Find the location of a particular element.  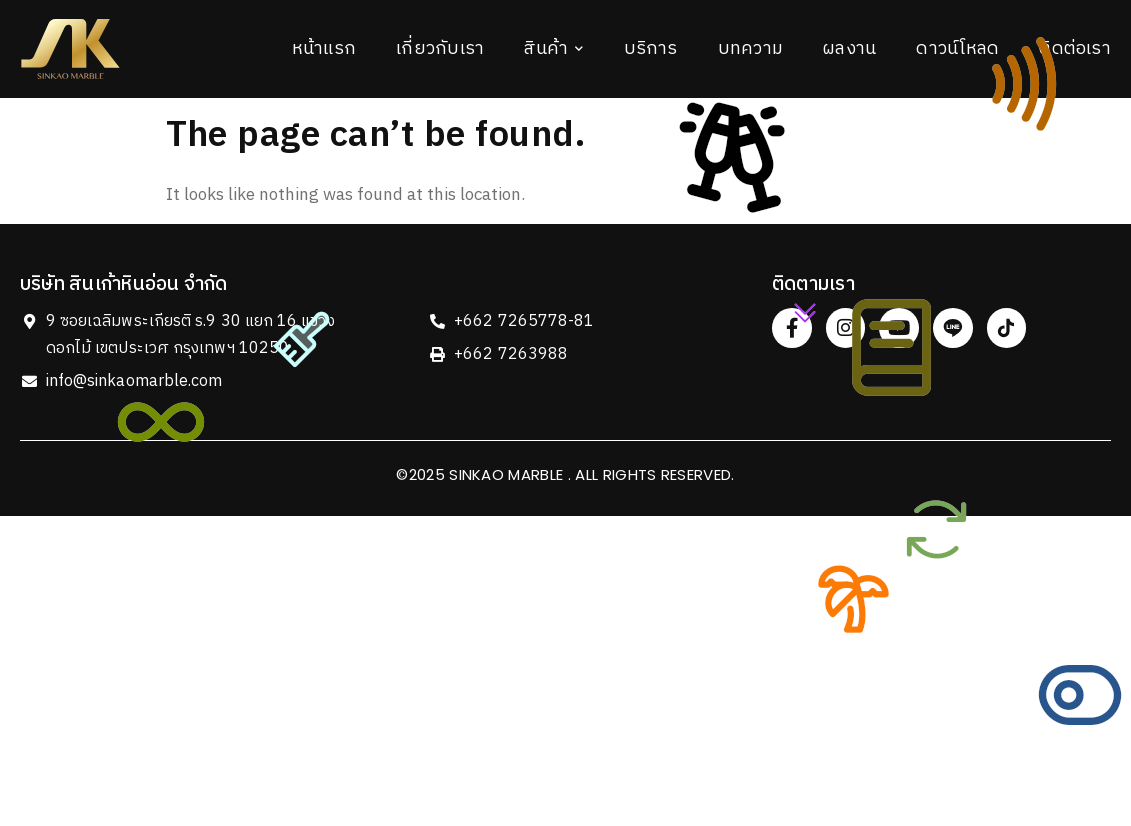

indicates unlimited or infinite content is located at coordinates (161, 422).